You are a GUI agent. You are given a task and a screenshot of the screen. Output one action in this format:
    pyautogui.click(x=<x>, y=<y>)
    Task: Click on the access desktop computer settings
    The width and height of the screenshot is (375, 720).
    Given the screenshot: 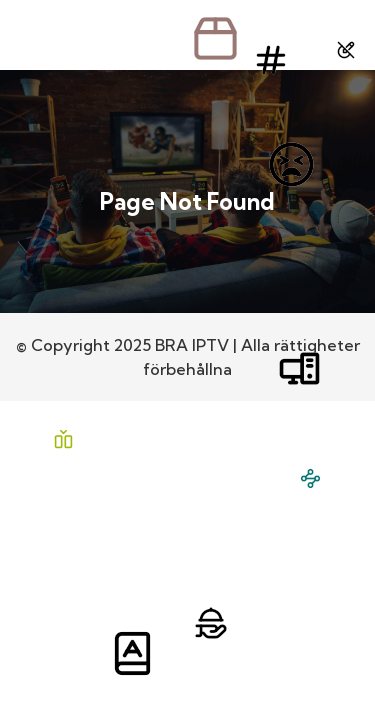 What is the action you would take?
    pyautogui.click(x=299, y=368)
    